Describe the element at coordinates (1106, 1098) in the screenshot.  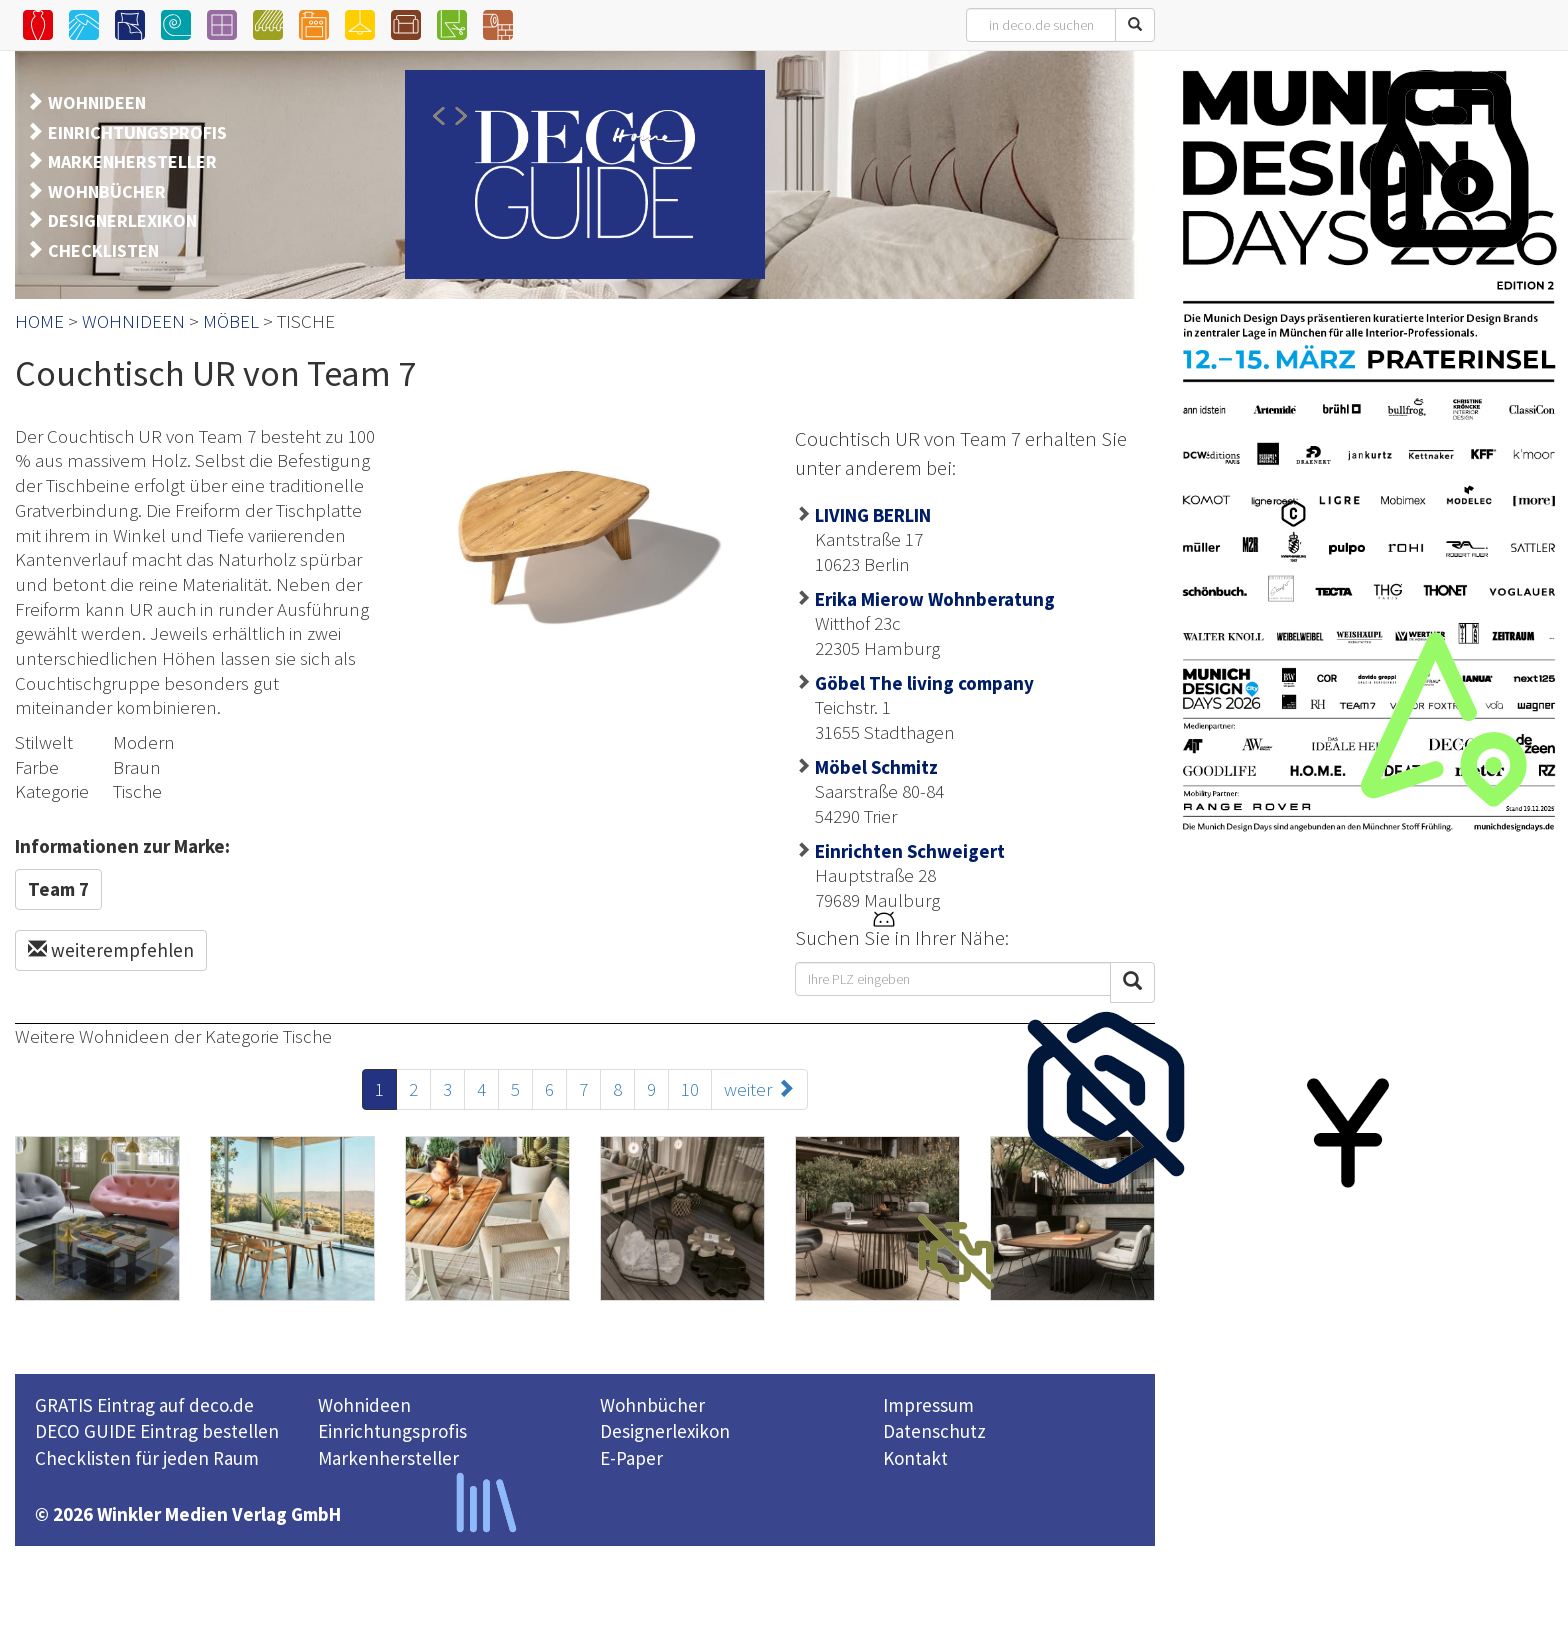
I see `disable assembly or grouping feature` at that location.